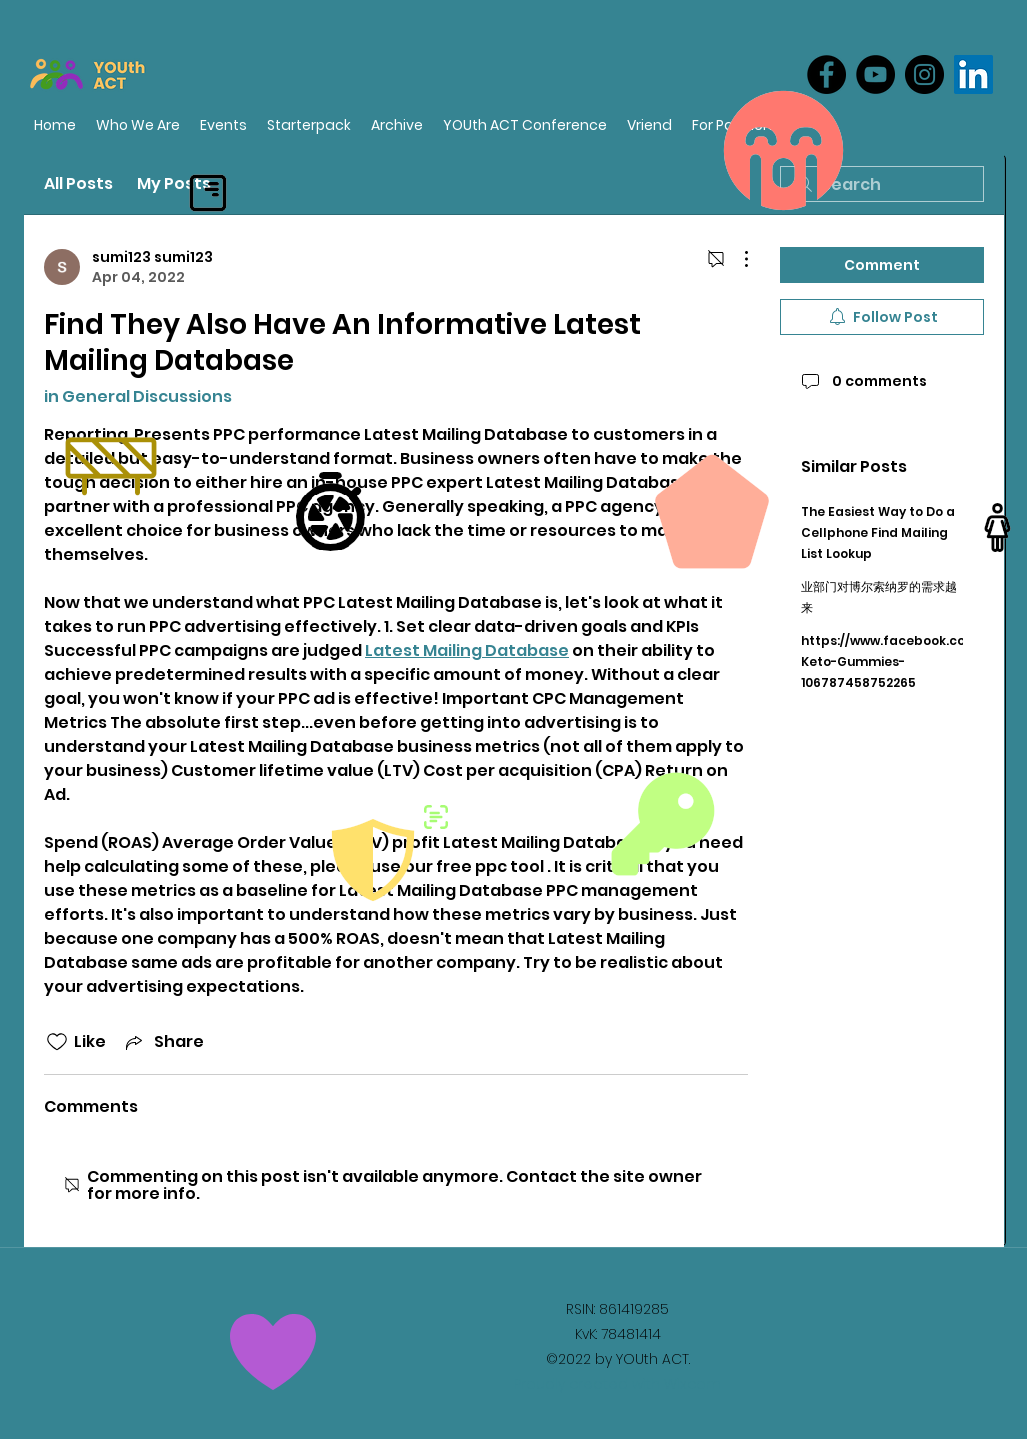 This screenshot has height=1439, width=1027. Describe the element at coordinates (330, 513) in the screenshot. I see `adjust camera shutter speed settings` at that location.